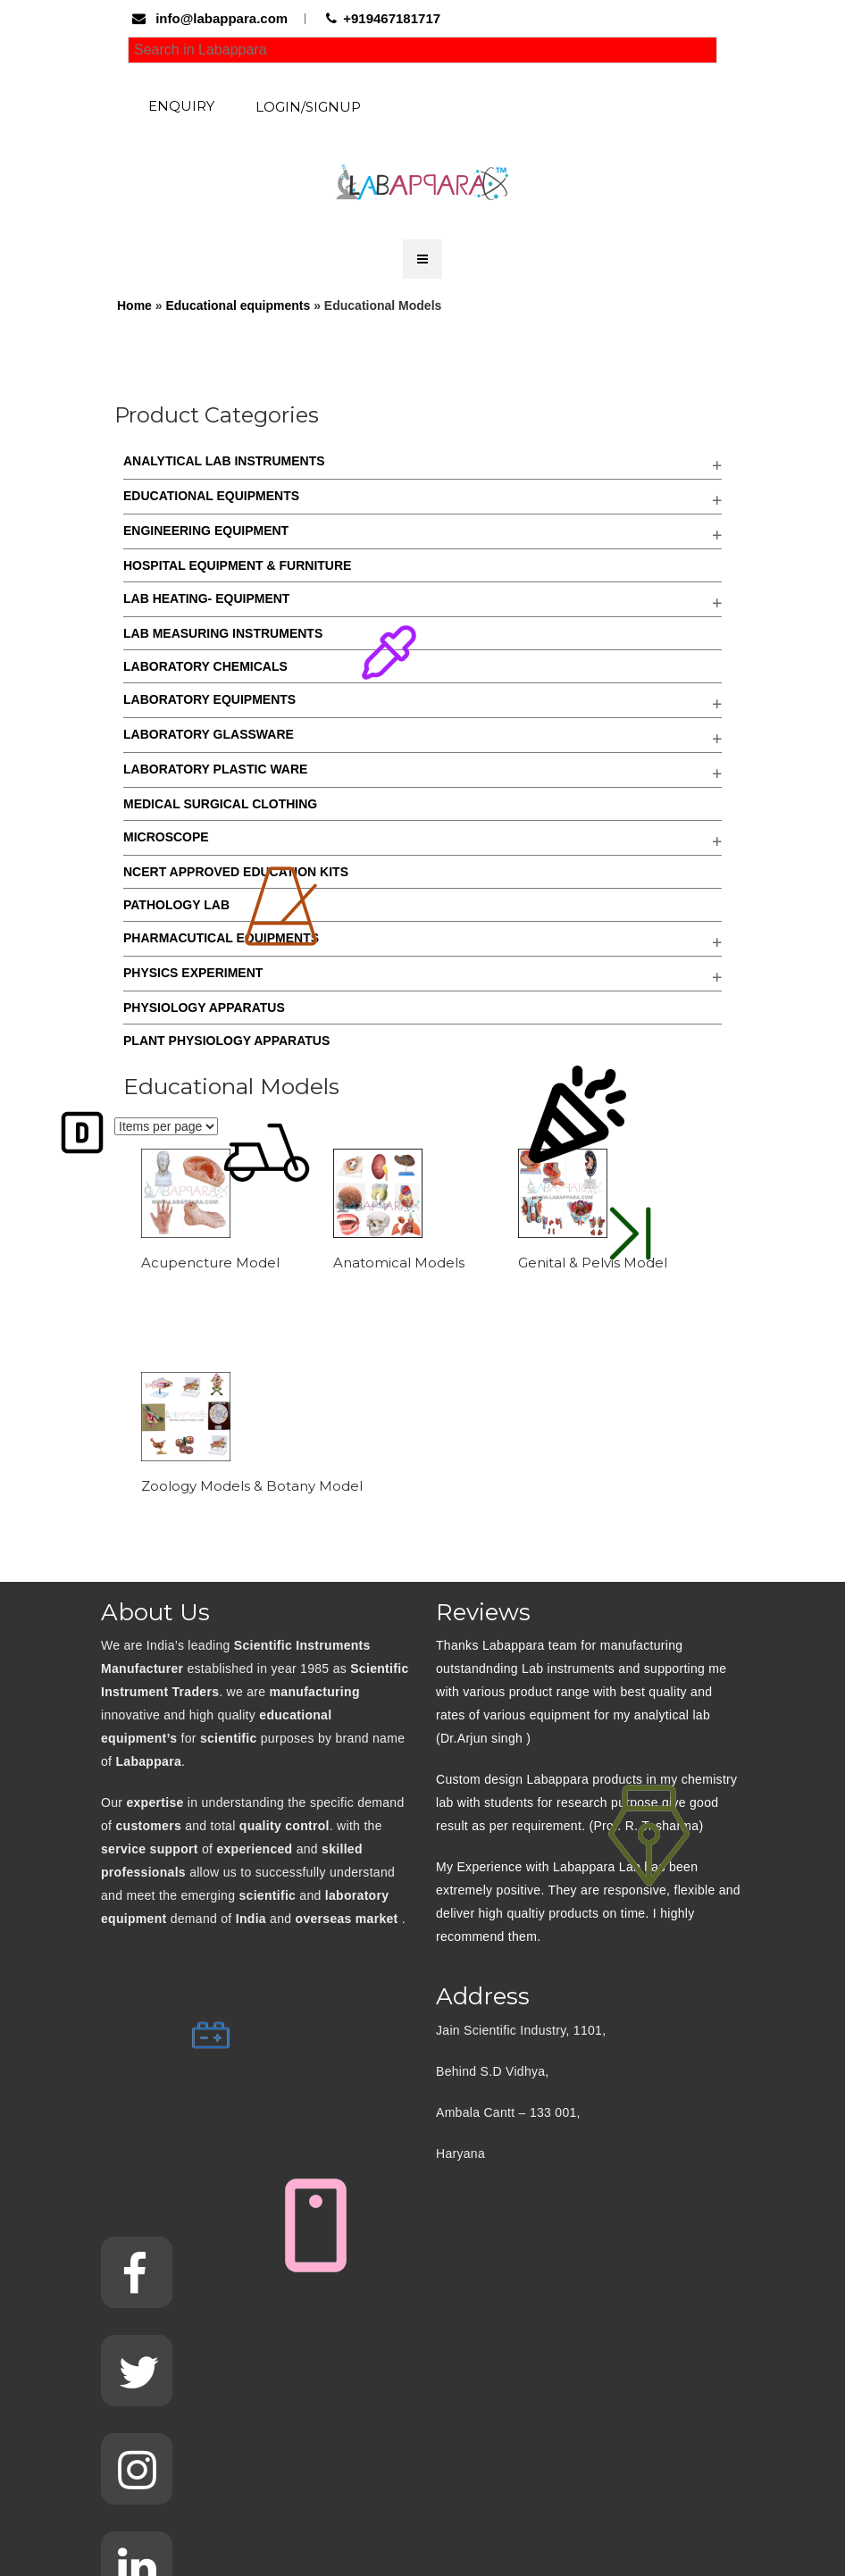 The width and height of the screenshot is (845, 2576). What do you see at coordinates (389, 652) in the screenshot?
I see `pick a color from the screen` at bounding box center [389, 652].